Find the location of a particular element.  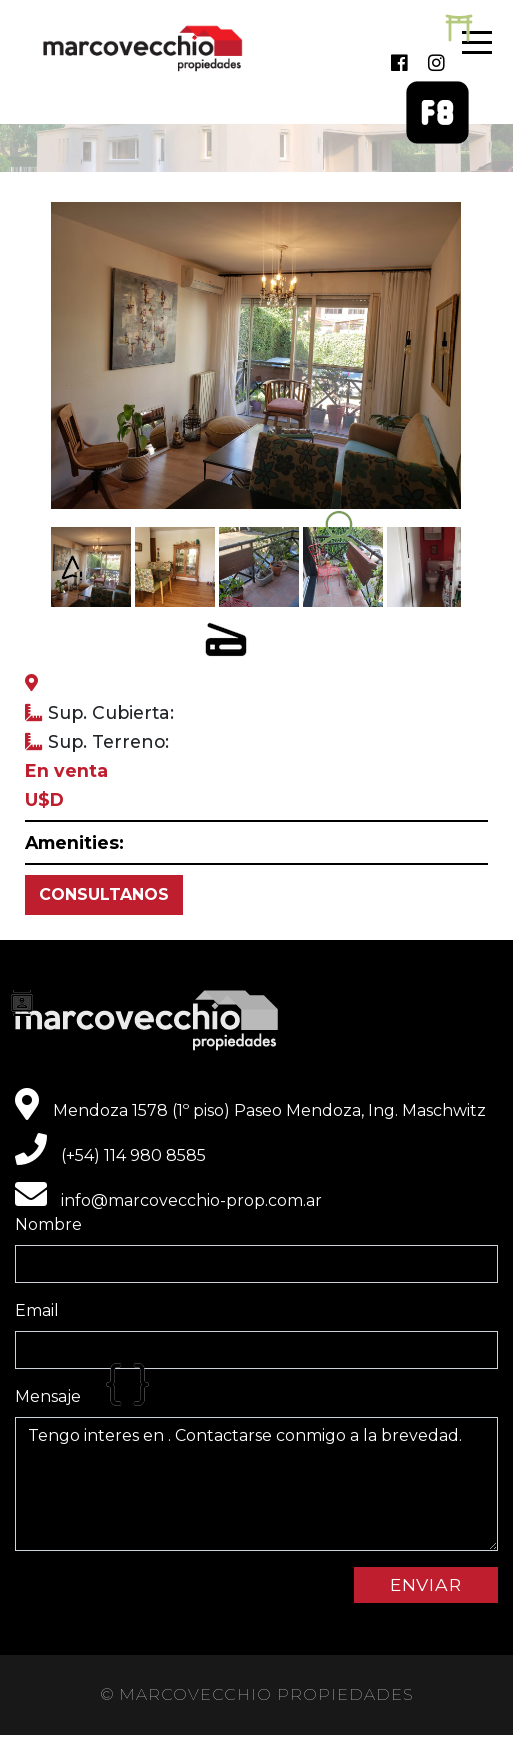

access your contacts list is located at coordinates (22, 1003).